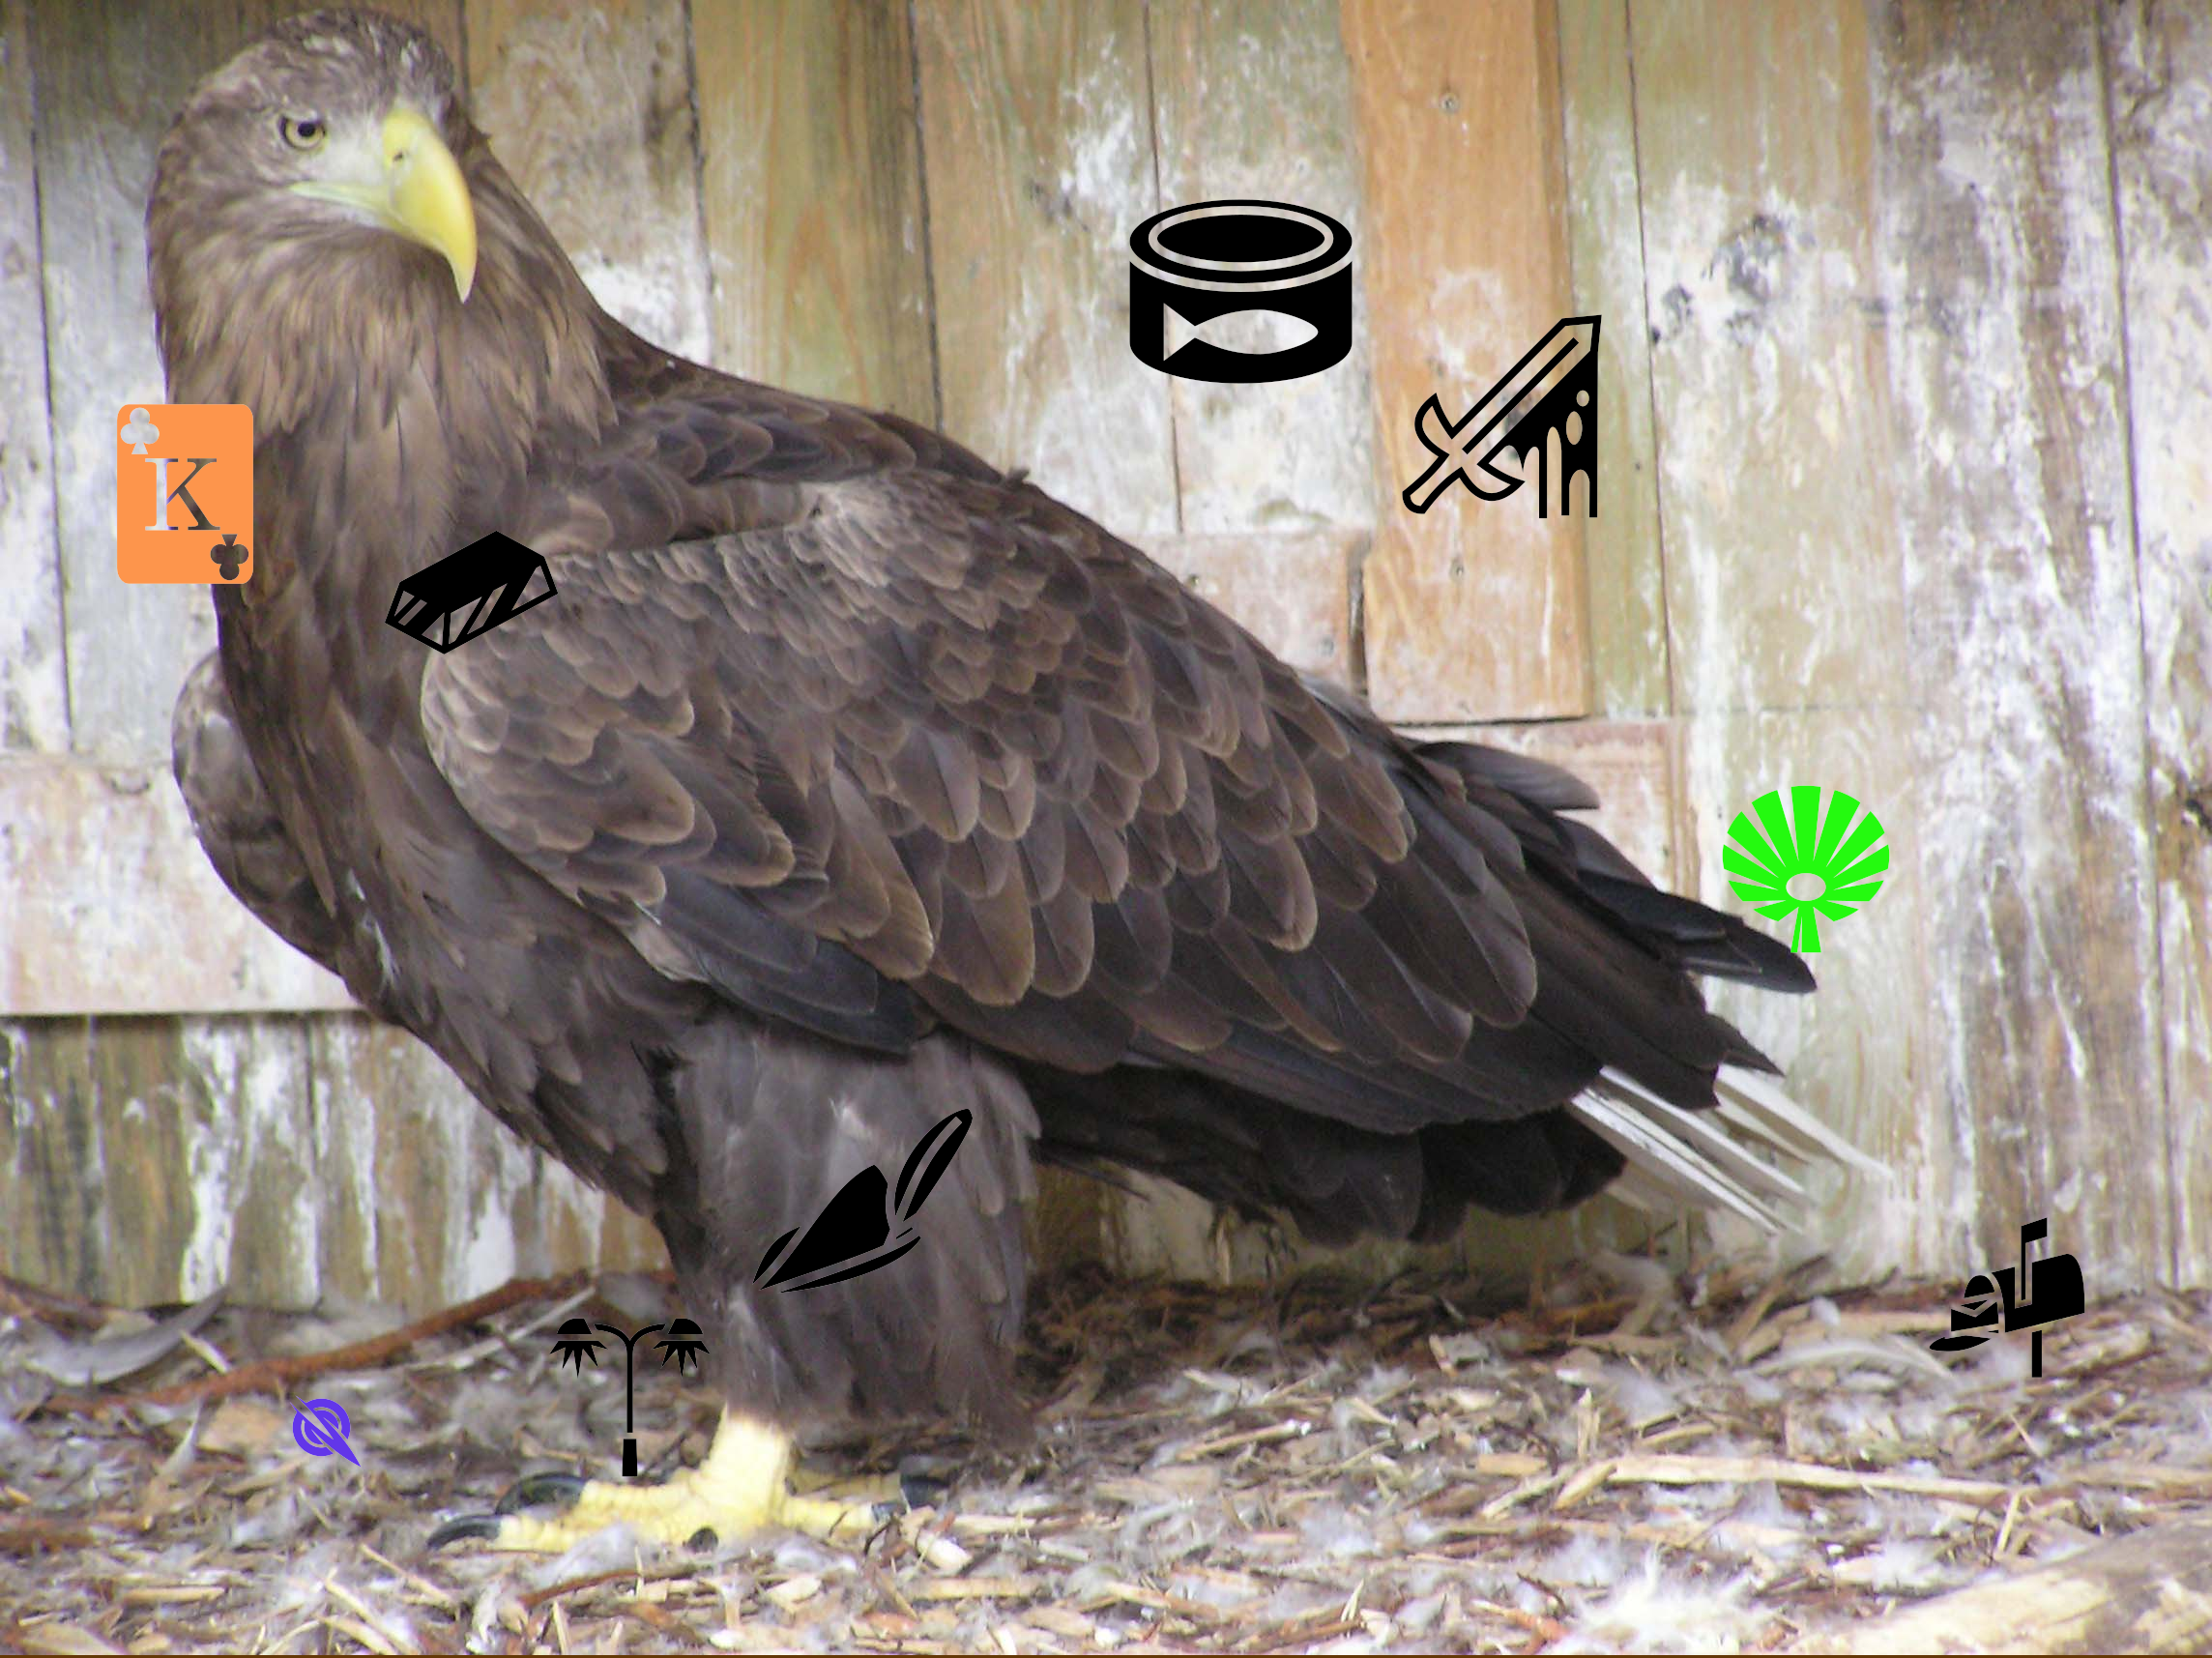 The image size is (2212, 1658). What do you see at coordinates (1806, 869) in the screenshot?
I see `decorative fan or palm frond icon` at bounding box center [1806, 869].